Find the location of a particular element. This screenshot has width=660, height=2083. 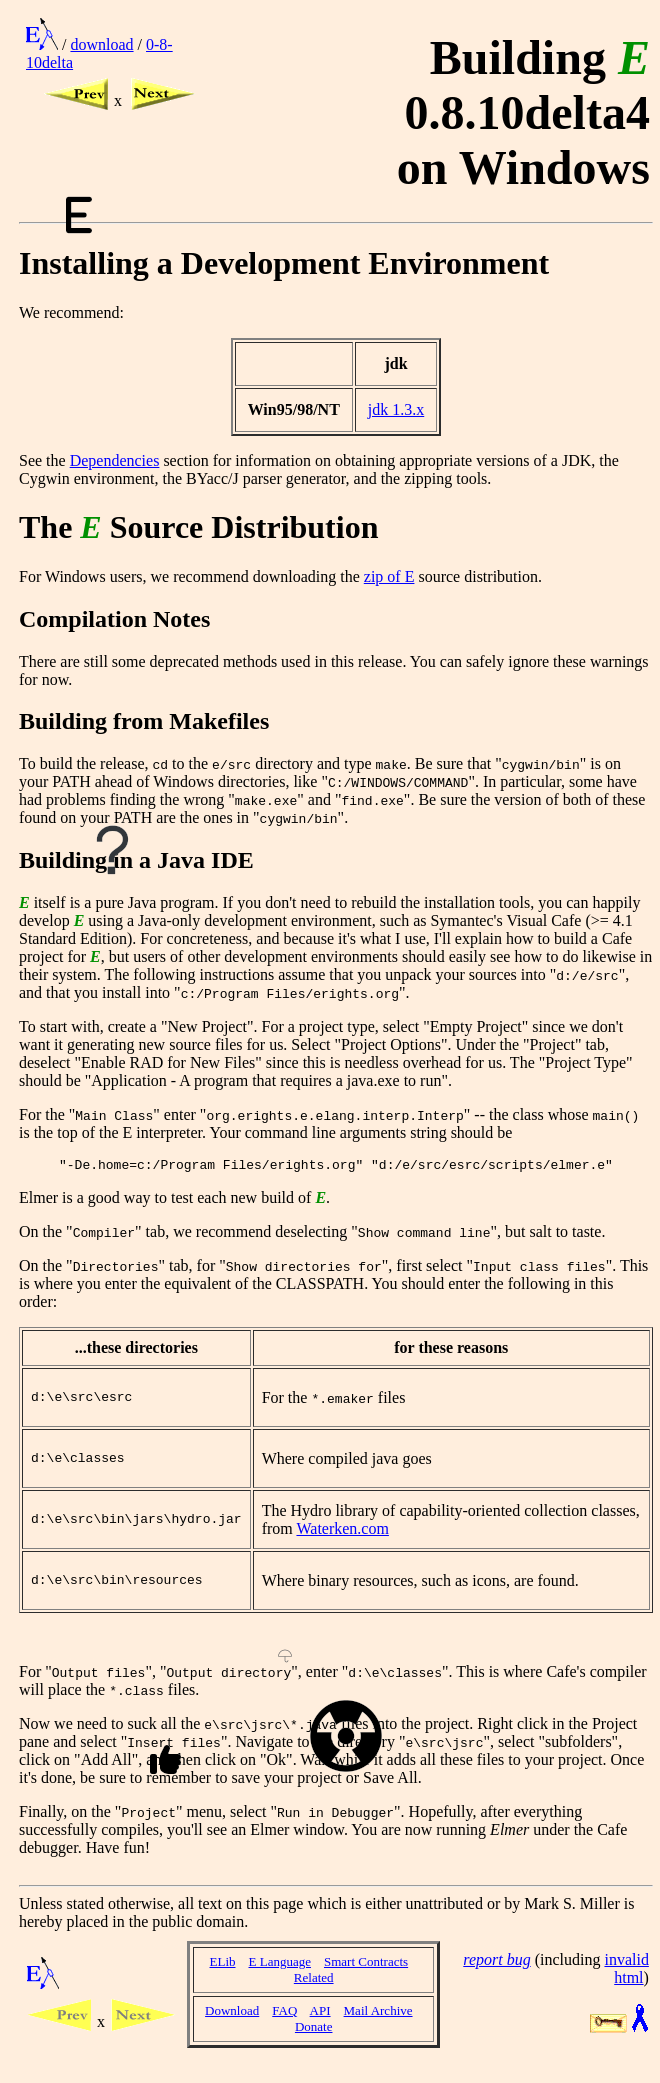

indicates weather protection or rain forecast is located at coordinates (285, 1656).